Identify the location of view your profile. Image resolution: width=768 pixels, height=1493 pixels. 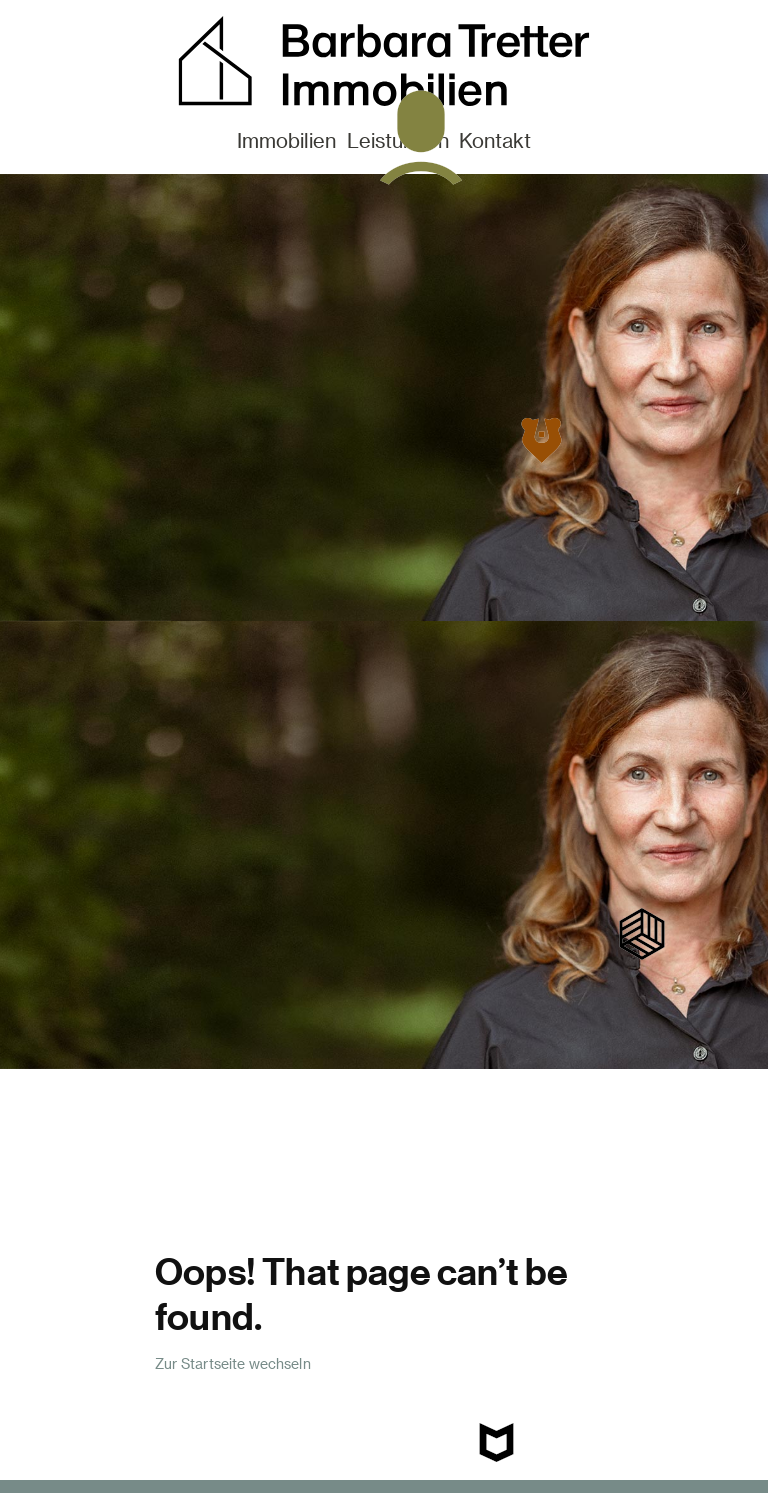
(421, 138).